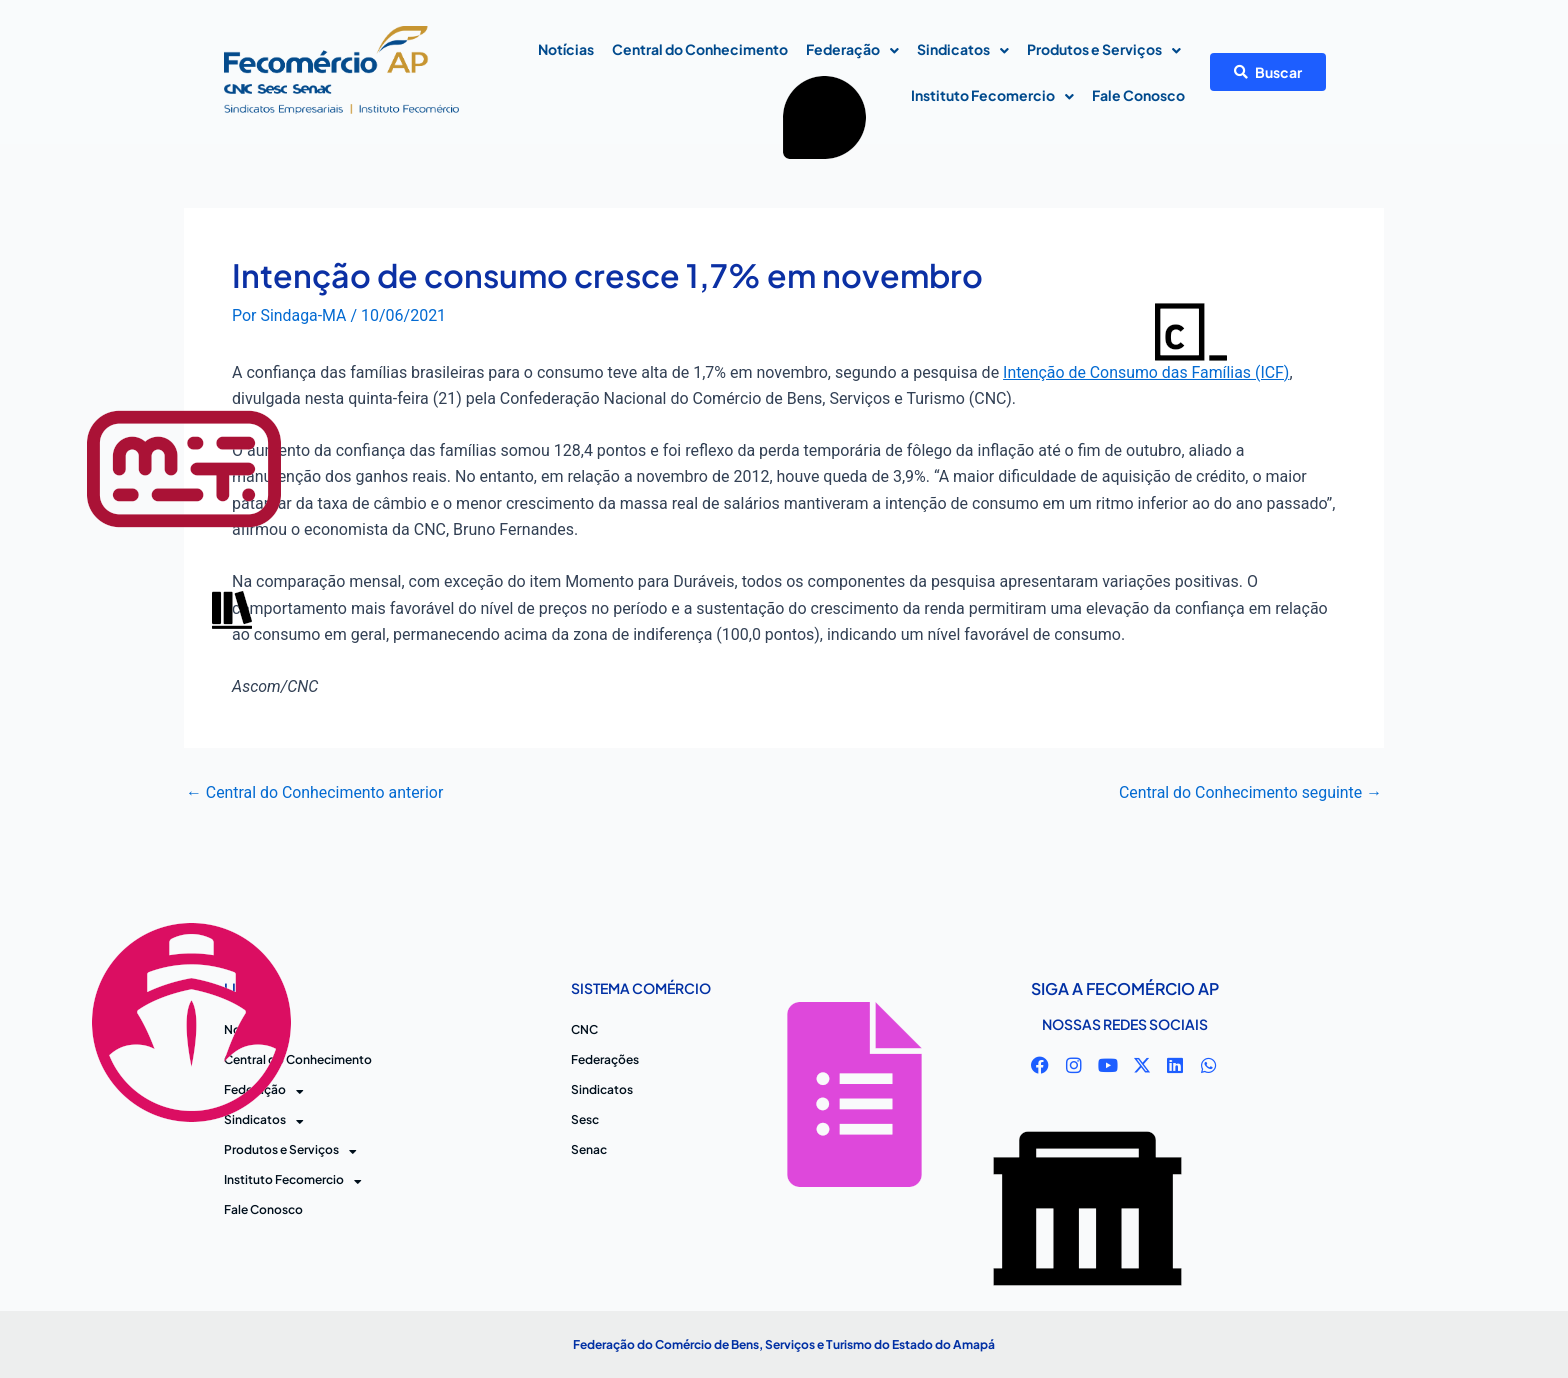 Image resolution: width=1568 pixels, height=1378 pixels. What do you see at coordinates (854, 1094) in the screenshot?
I see `open Google Forms` at bounding box center [854, 1094].